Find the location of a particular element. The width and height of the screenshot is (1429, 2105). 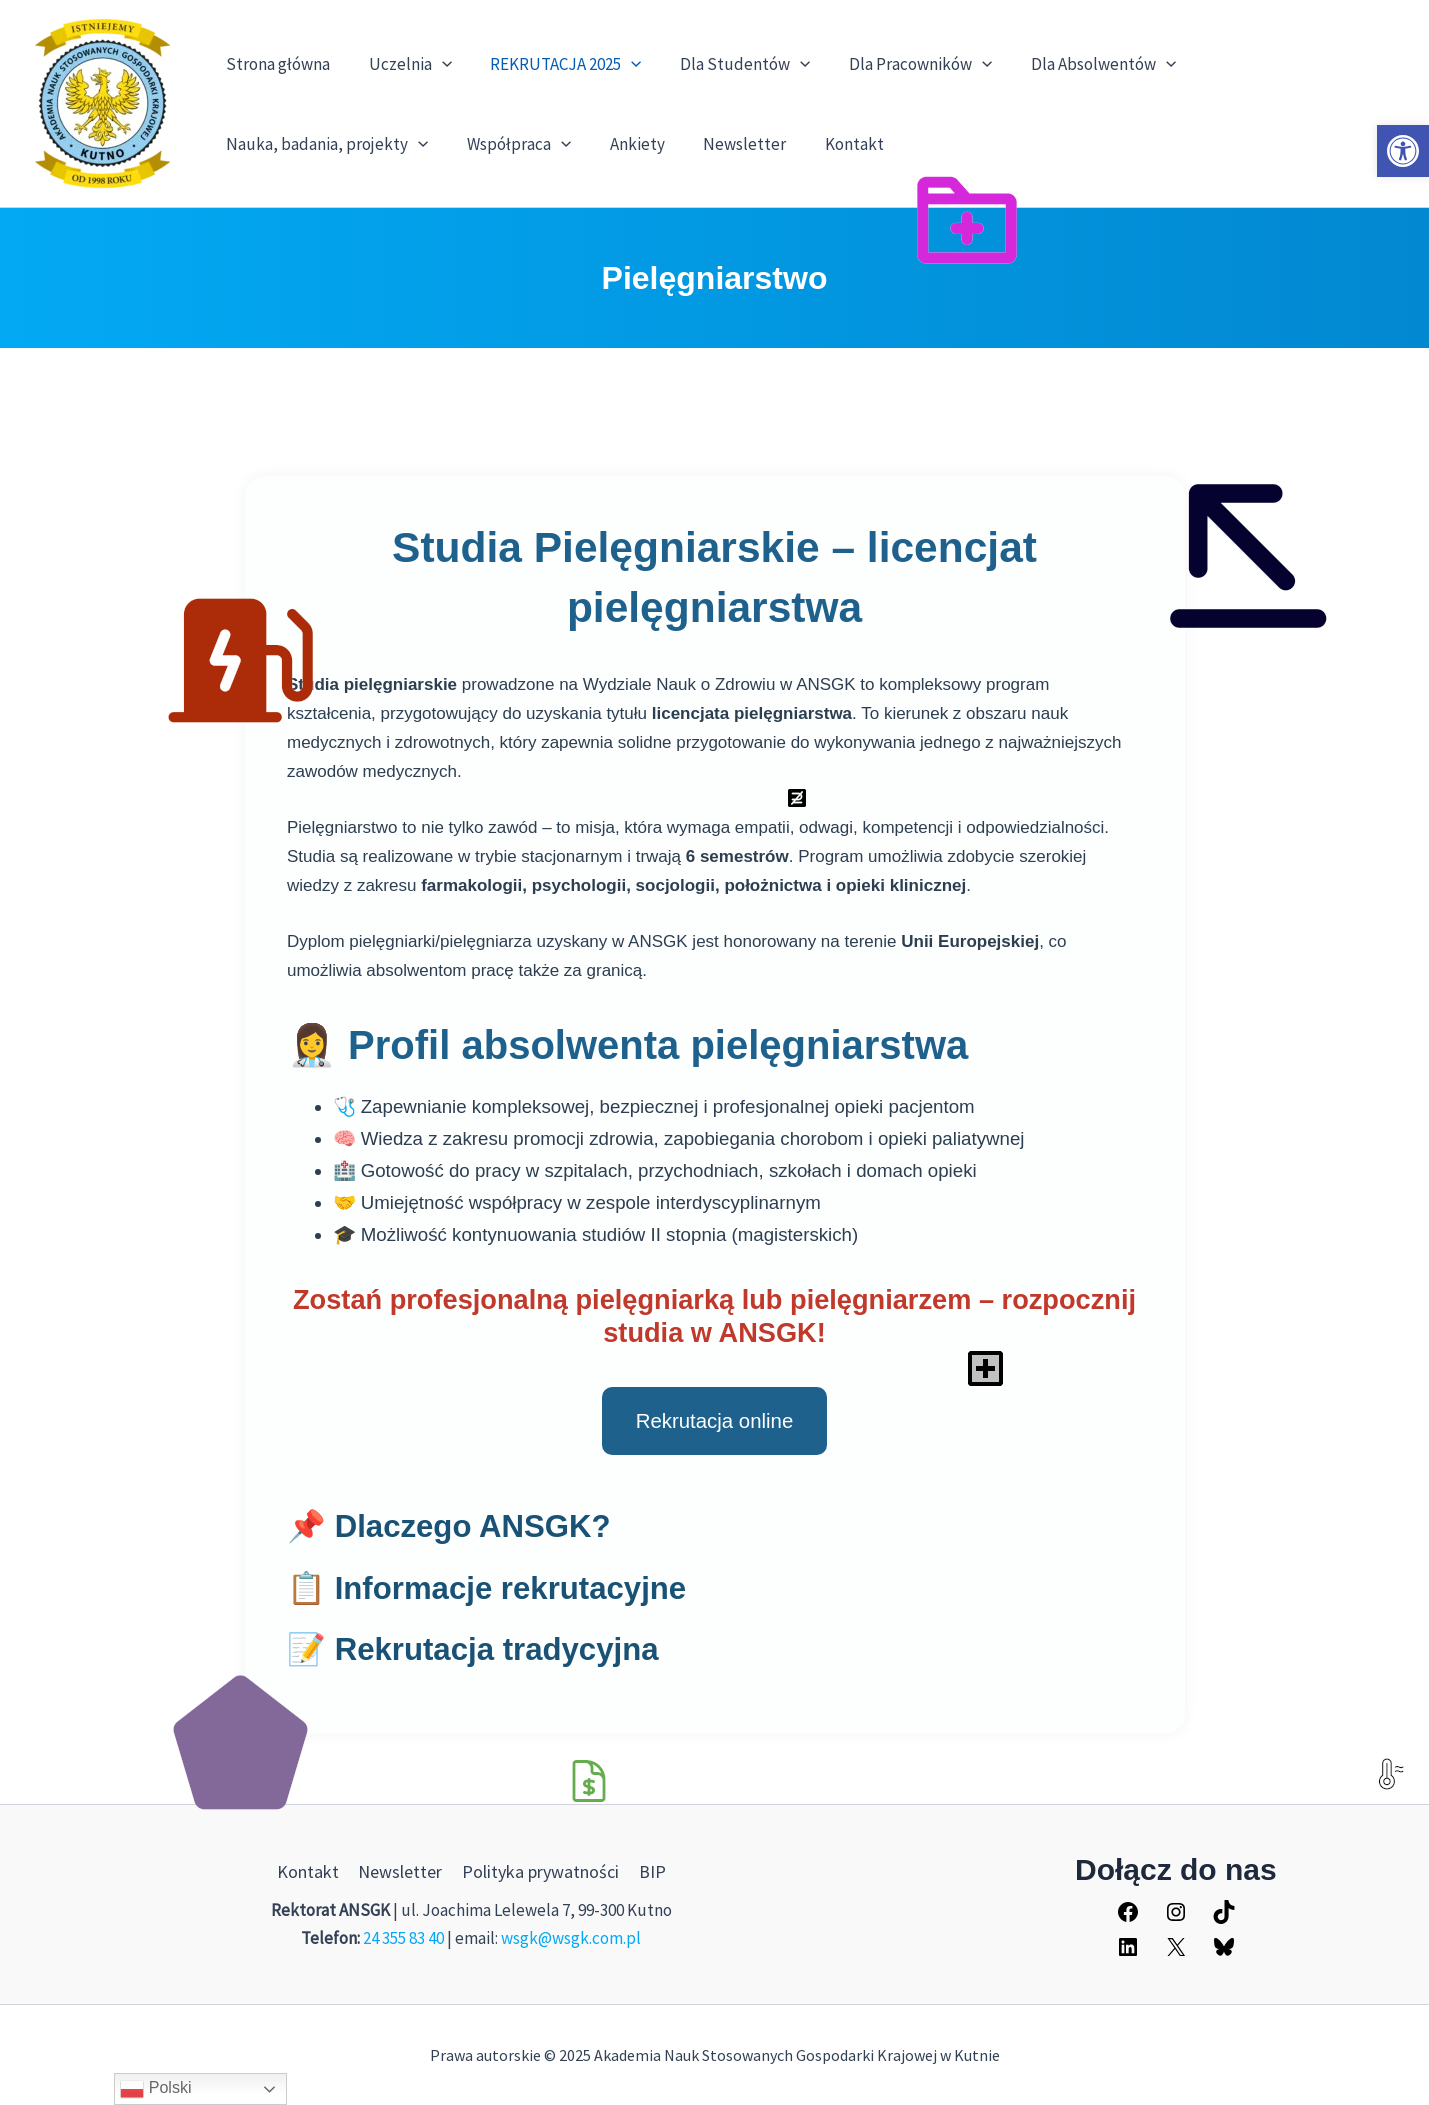

indicates high temperature or heat warning is located at coordinates (1388, 1774).